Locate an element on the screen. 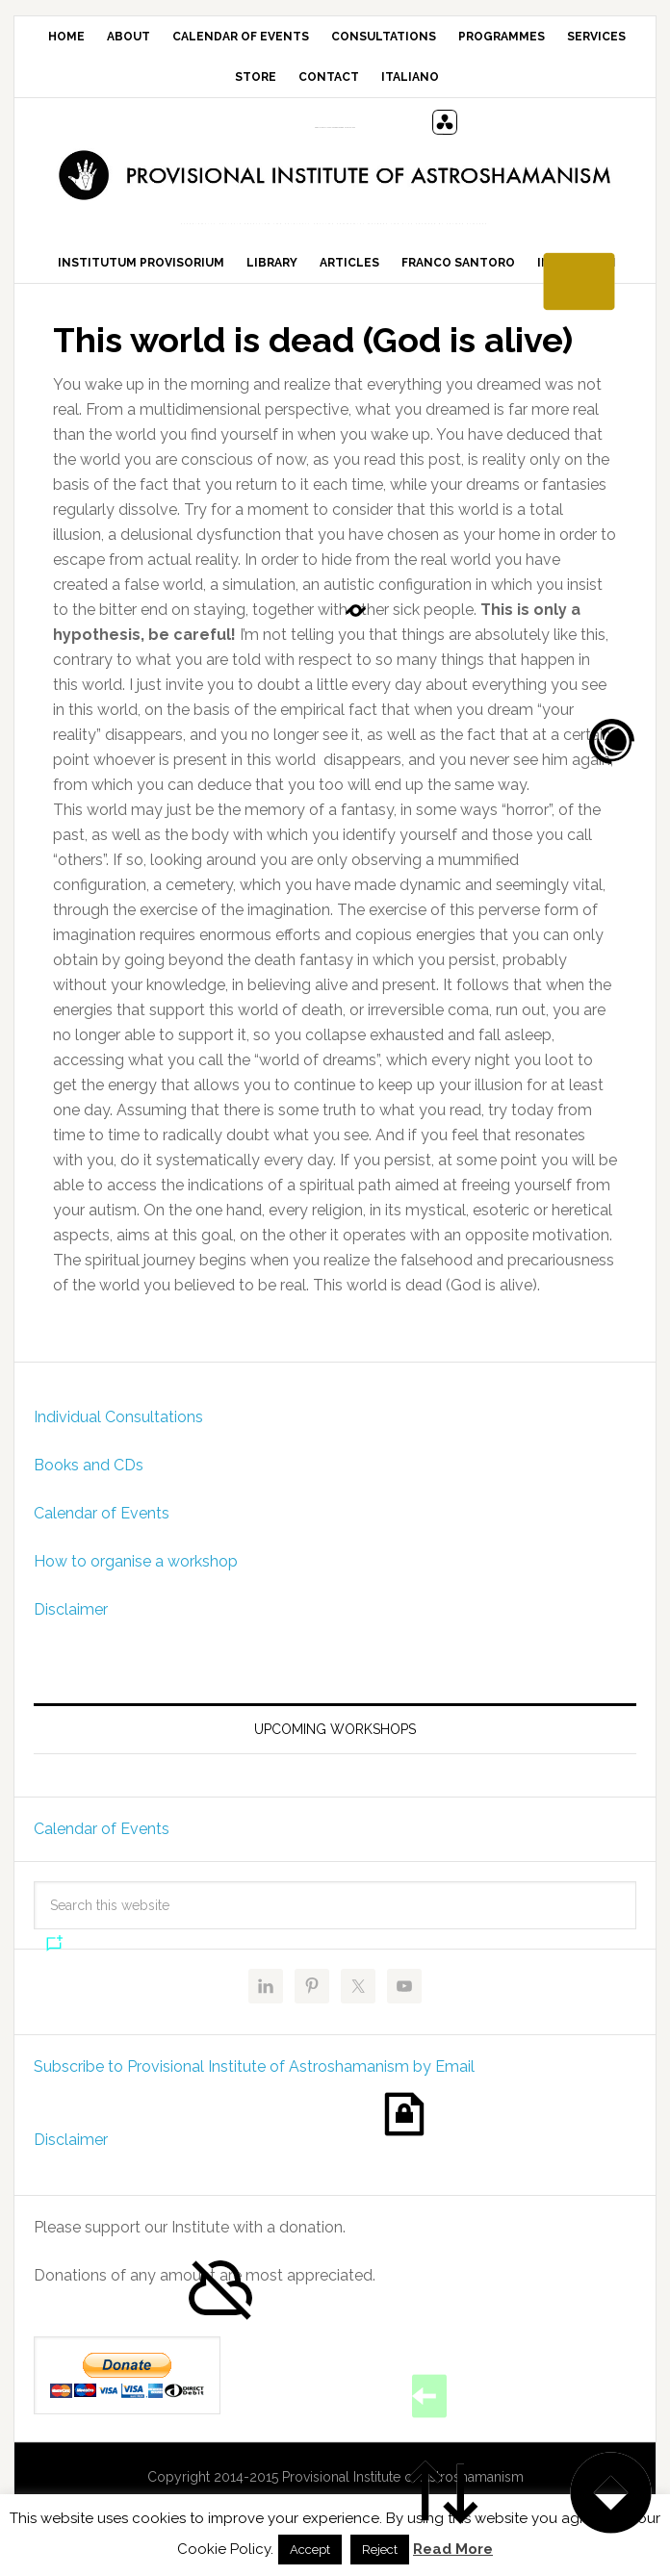 The width and height of the screenshot is (670, 2576). view copper coin balance or currency is located at coordinates (610, 2492).